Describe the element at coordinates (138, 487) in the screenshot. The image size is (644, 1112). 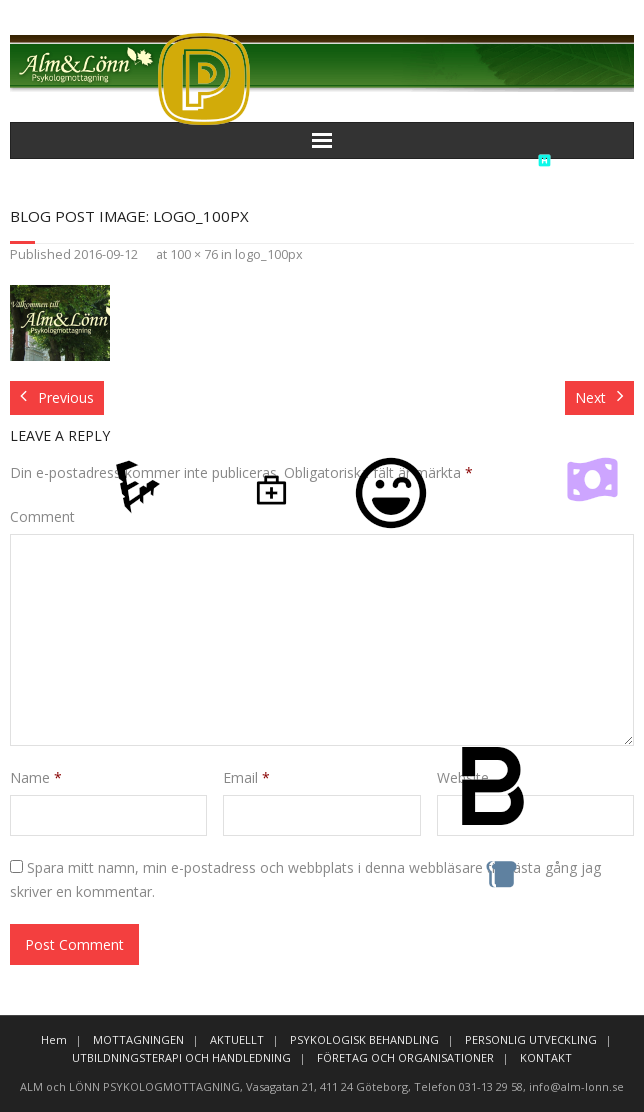
I see `linode cloud hosting service logo` at that location.